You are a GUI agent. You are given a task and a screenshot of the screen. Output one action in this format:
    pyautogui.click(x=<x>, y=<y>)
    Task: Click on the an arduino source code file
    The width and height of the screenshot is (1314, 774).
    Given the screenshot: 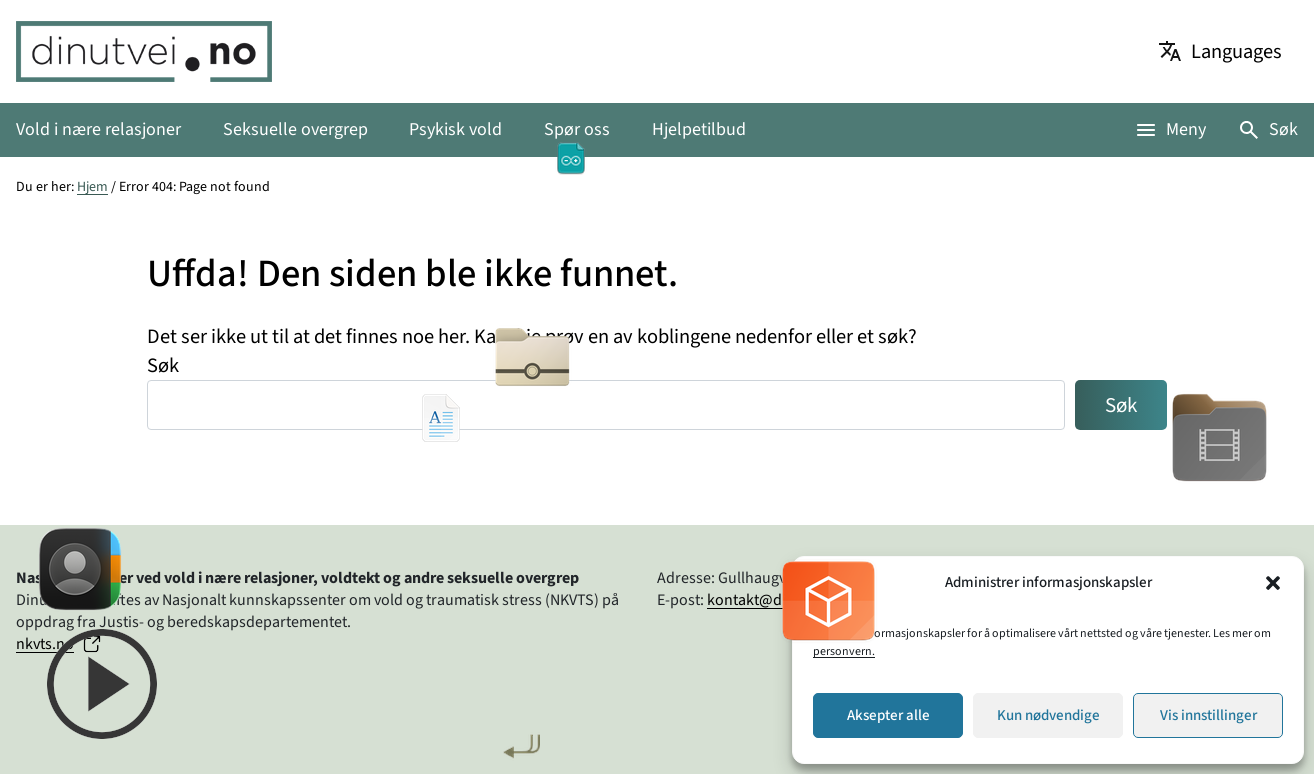 What is the action you would take?
    pyautogui.click(x=571, y=158)
    